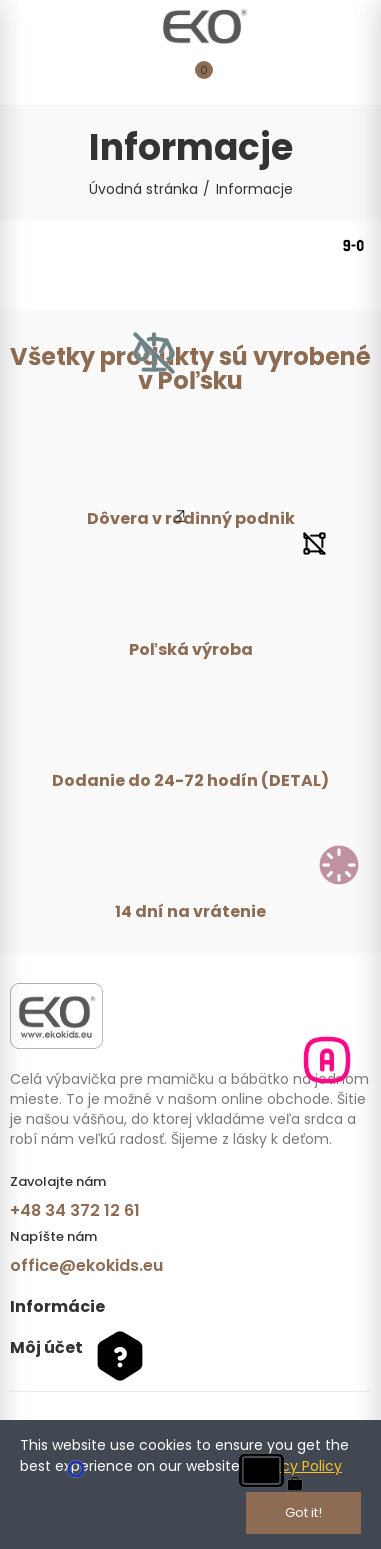 The image size is (381, 1549). What do you see at coordinates (120, 1356) in the screenshot?
I see `access help or support options` at bounding box center [120, 1356].